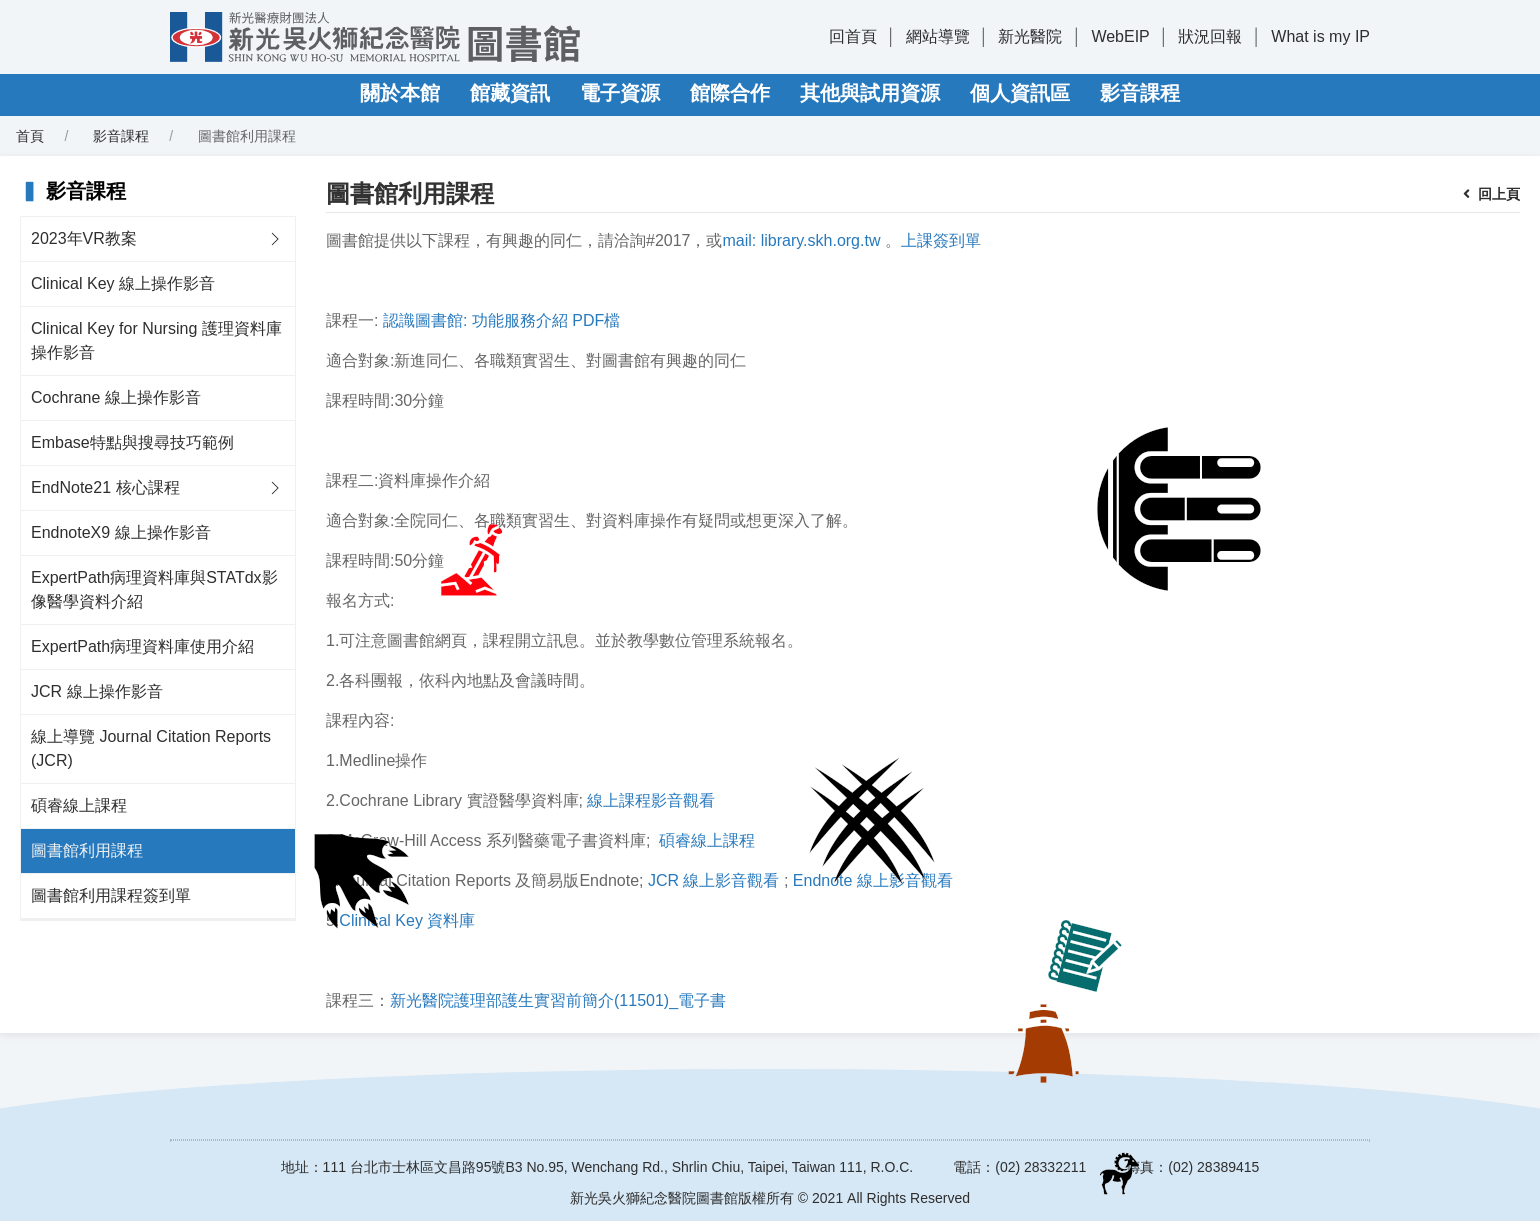  What do you see at coordinates (1085, 956) in the screenshot?
I see `open your notebook or journal` at bounding box center [1085, 956].